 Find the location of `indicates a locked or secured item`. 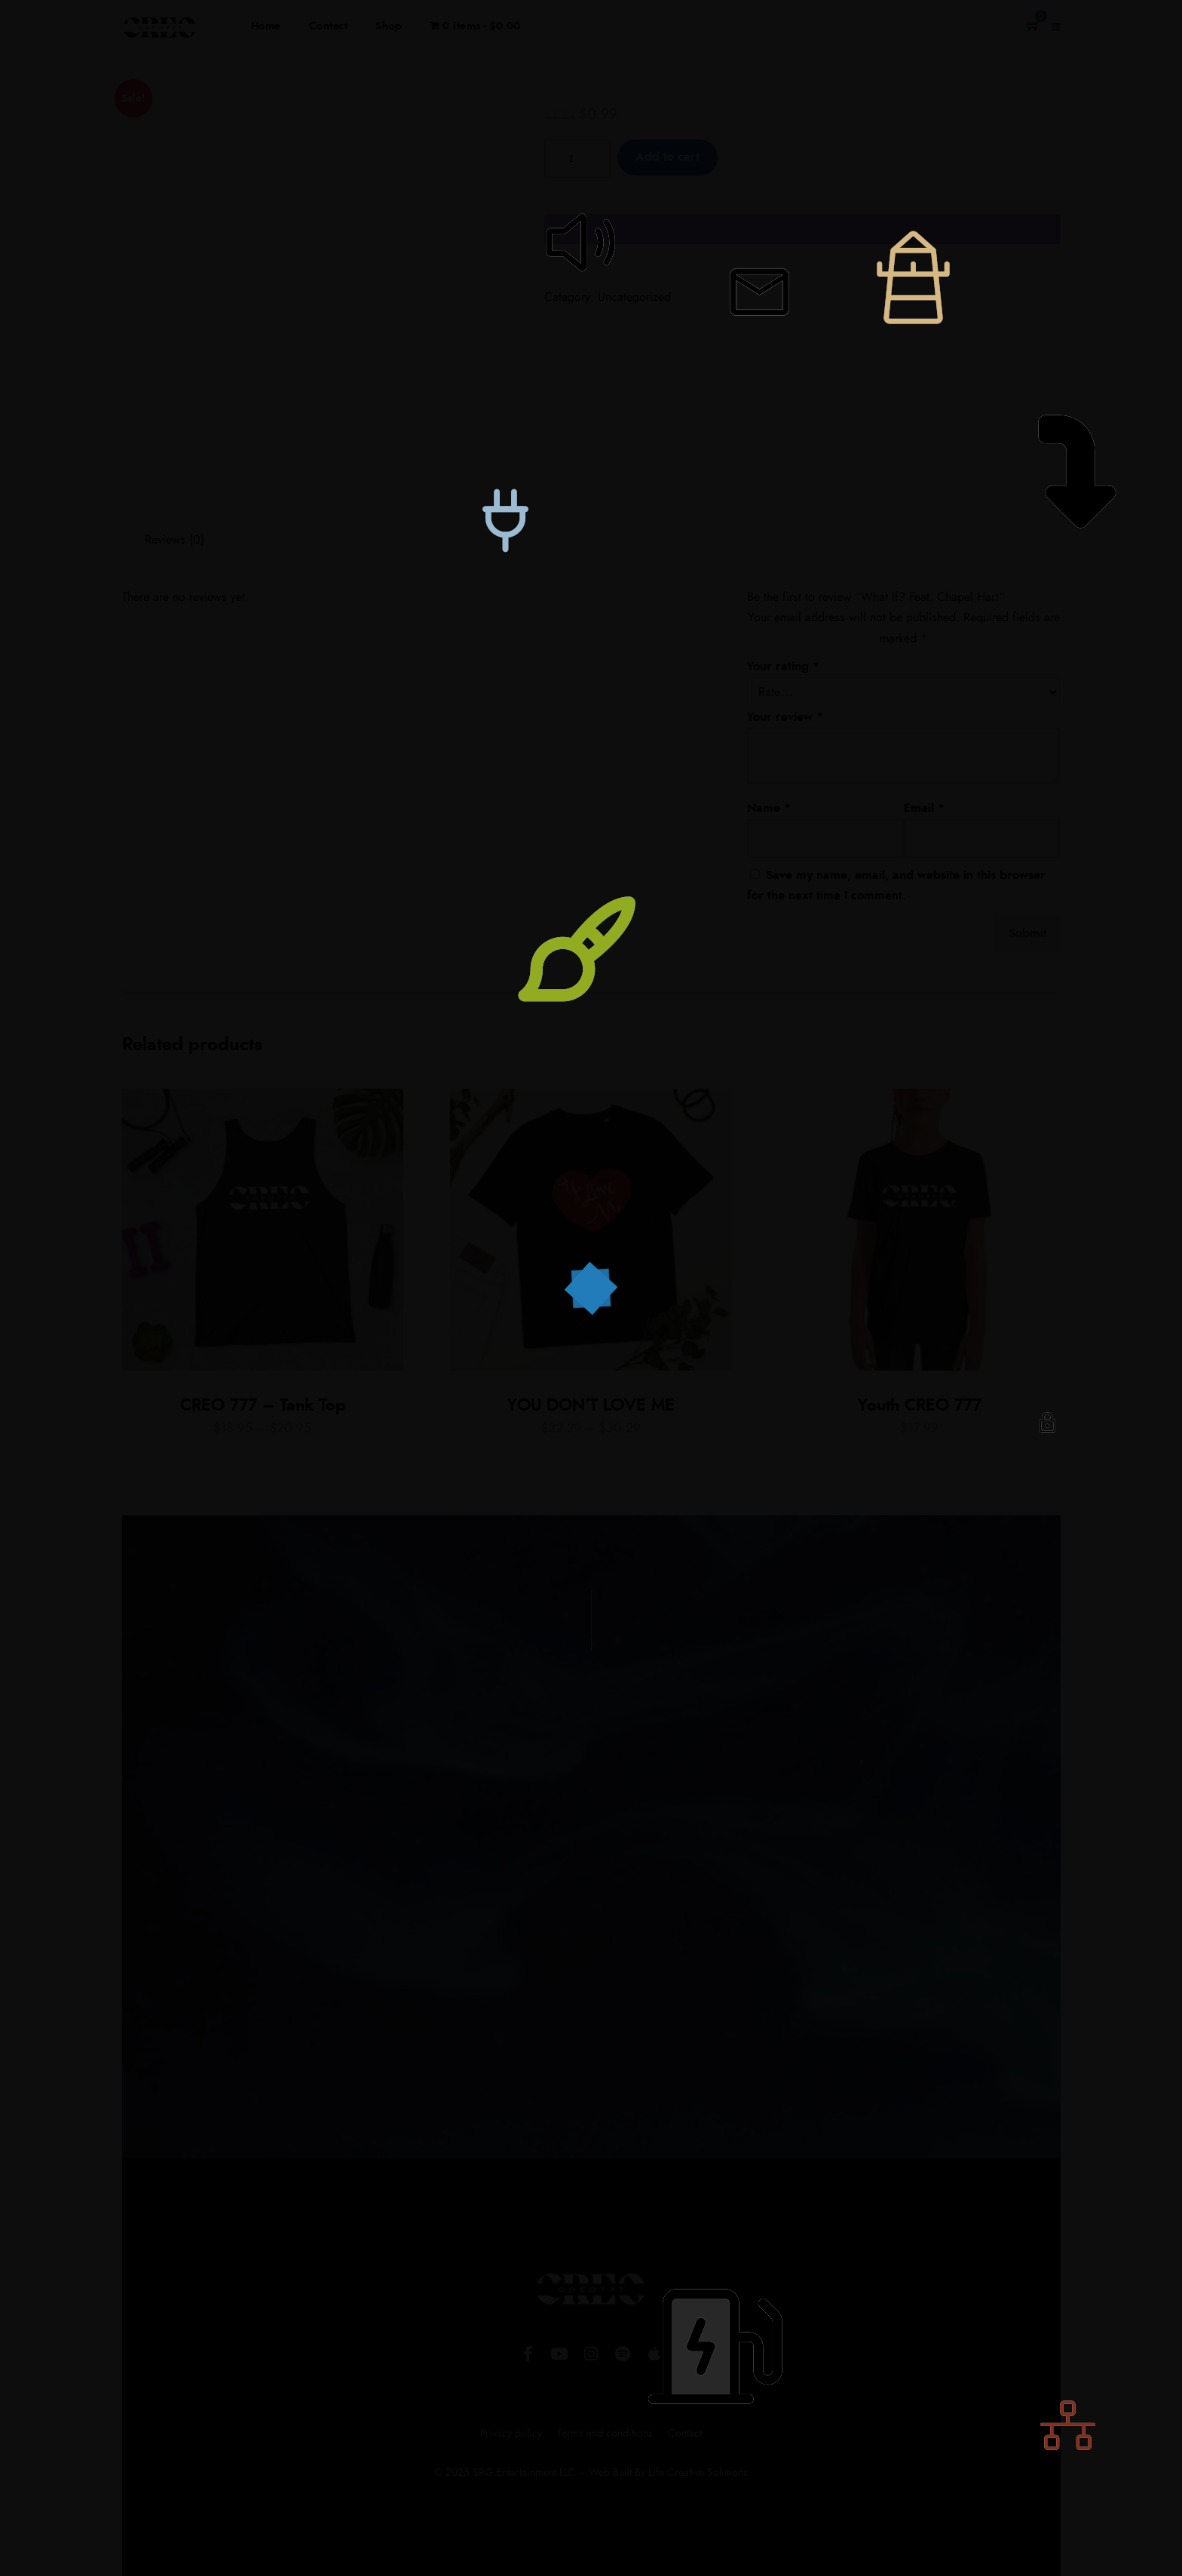

indicates a locked or secured item is located at coordinates (1047, 1423).